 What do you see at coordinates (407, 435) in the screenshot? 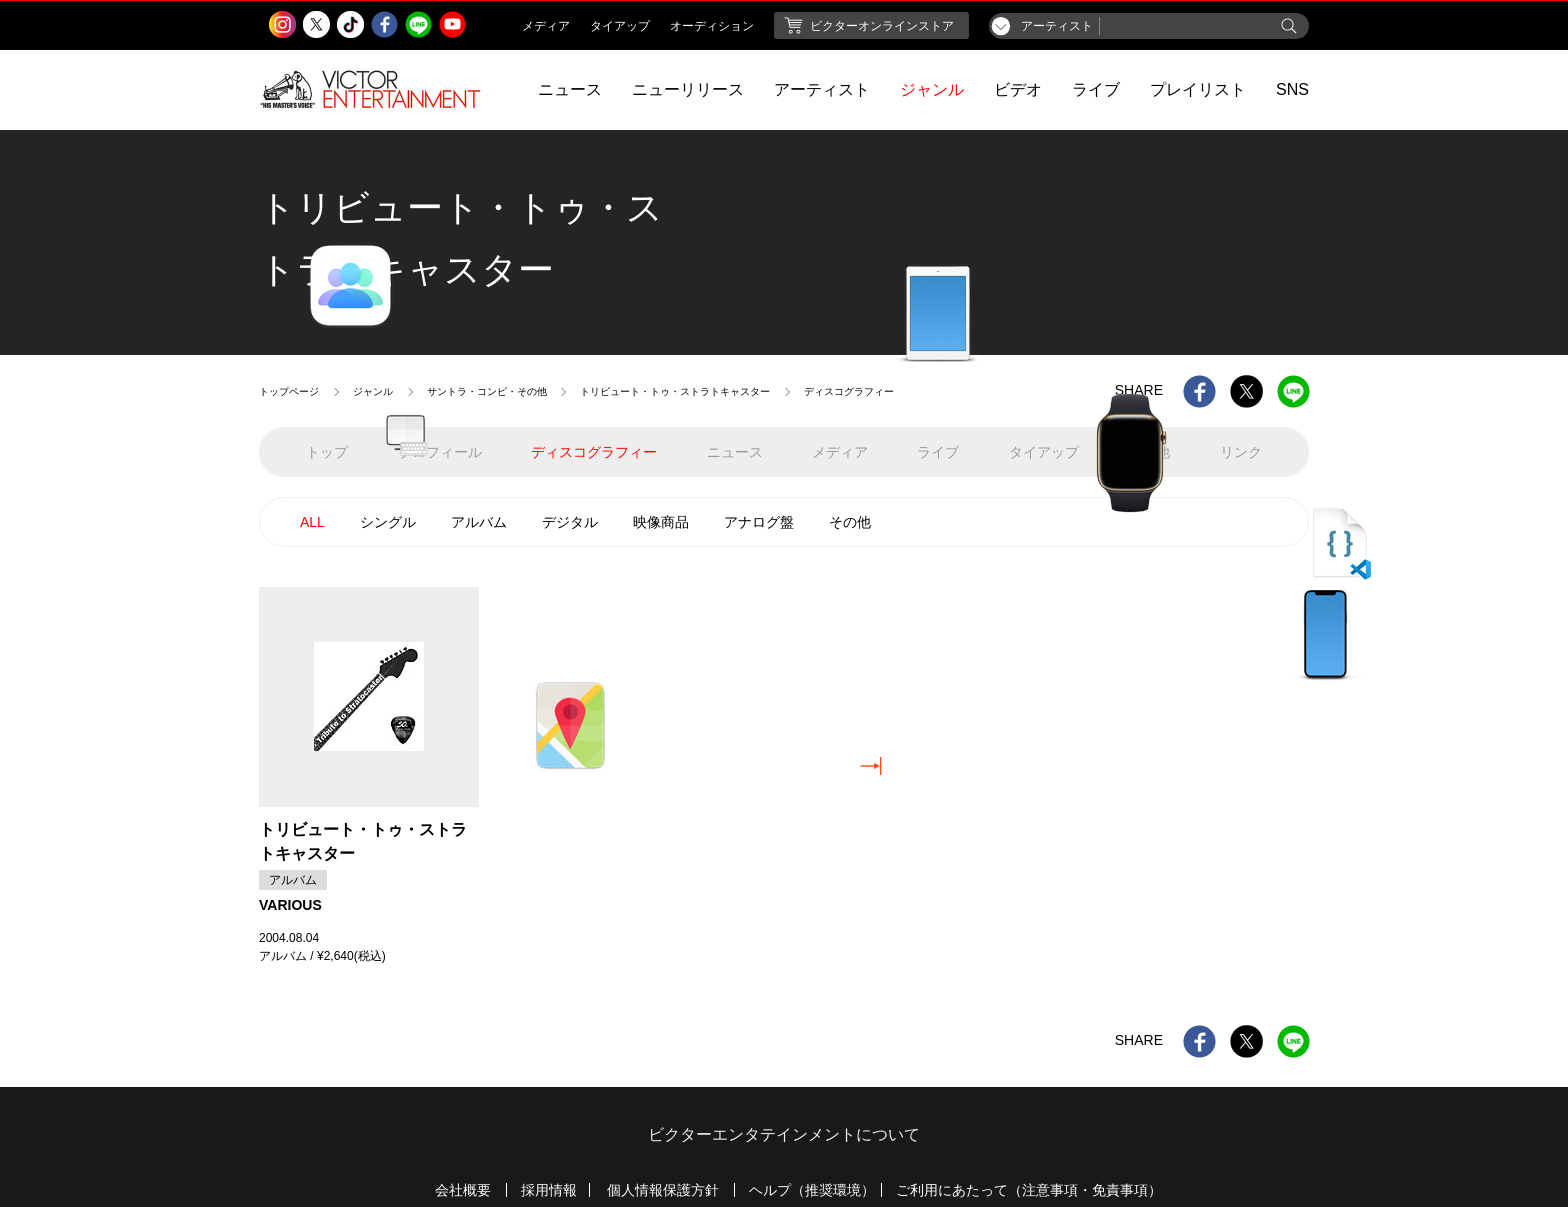
I see `access computer or desktop settings` at bounding box center [407, 435].